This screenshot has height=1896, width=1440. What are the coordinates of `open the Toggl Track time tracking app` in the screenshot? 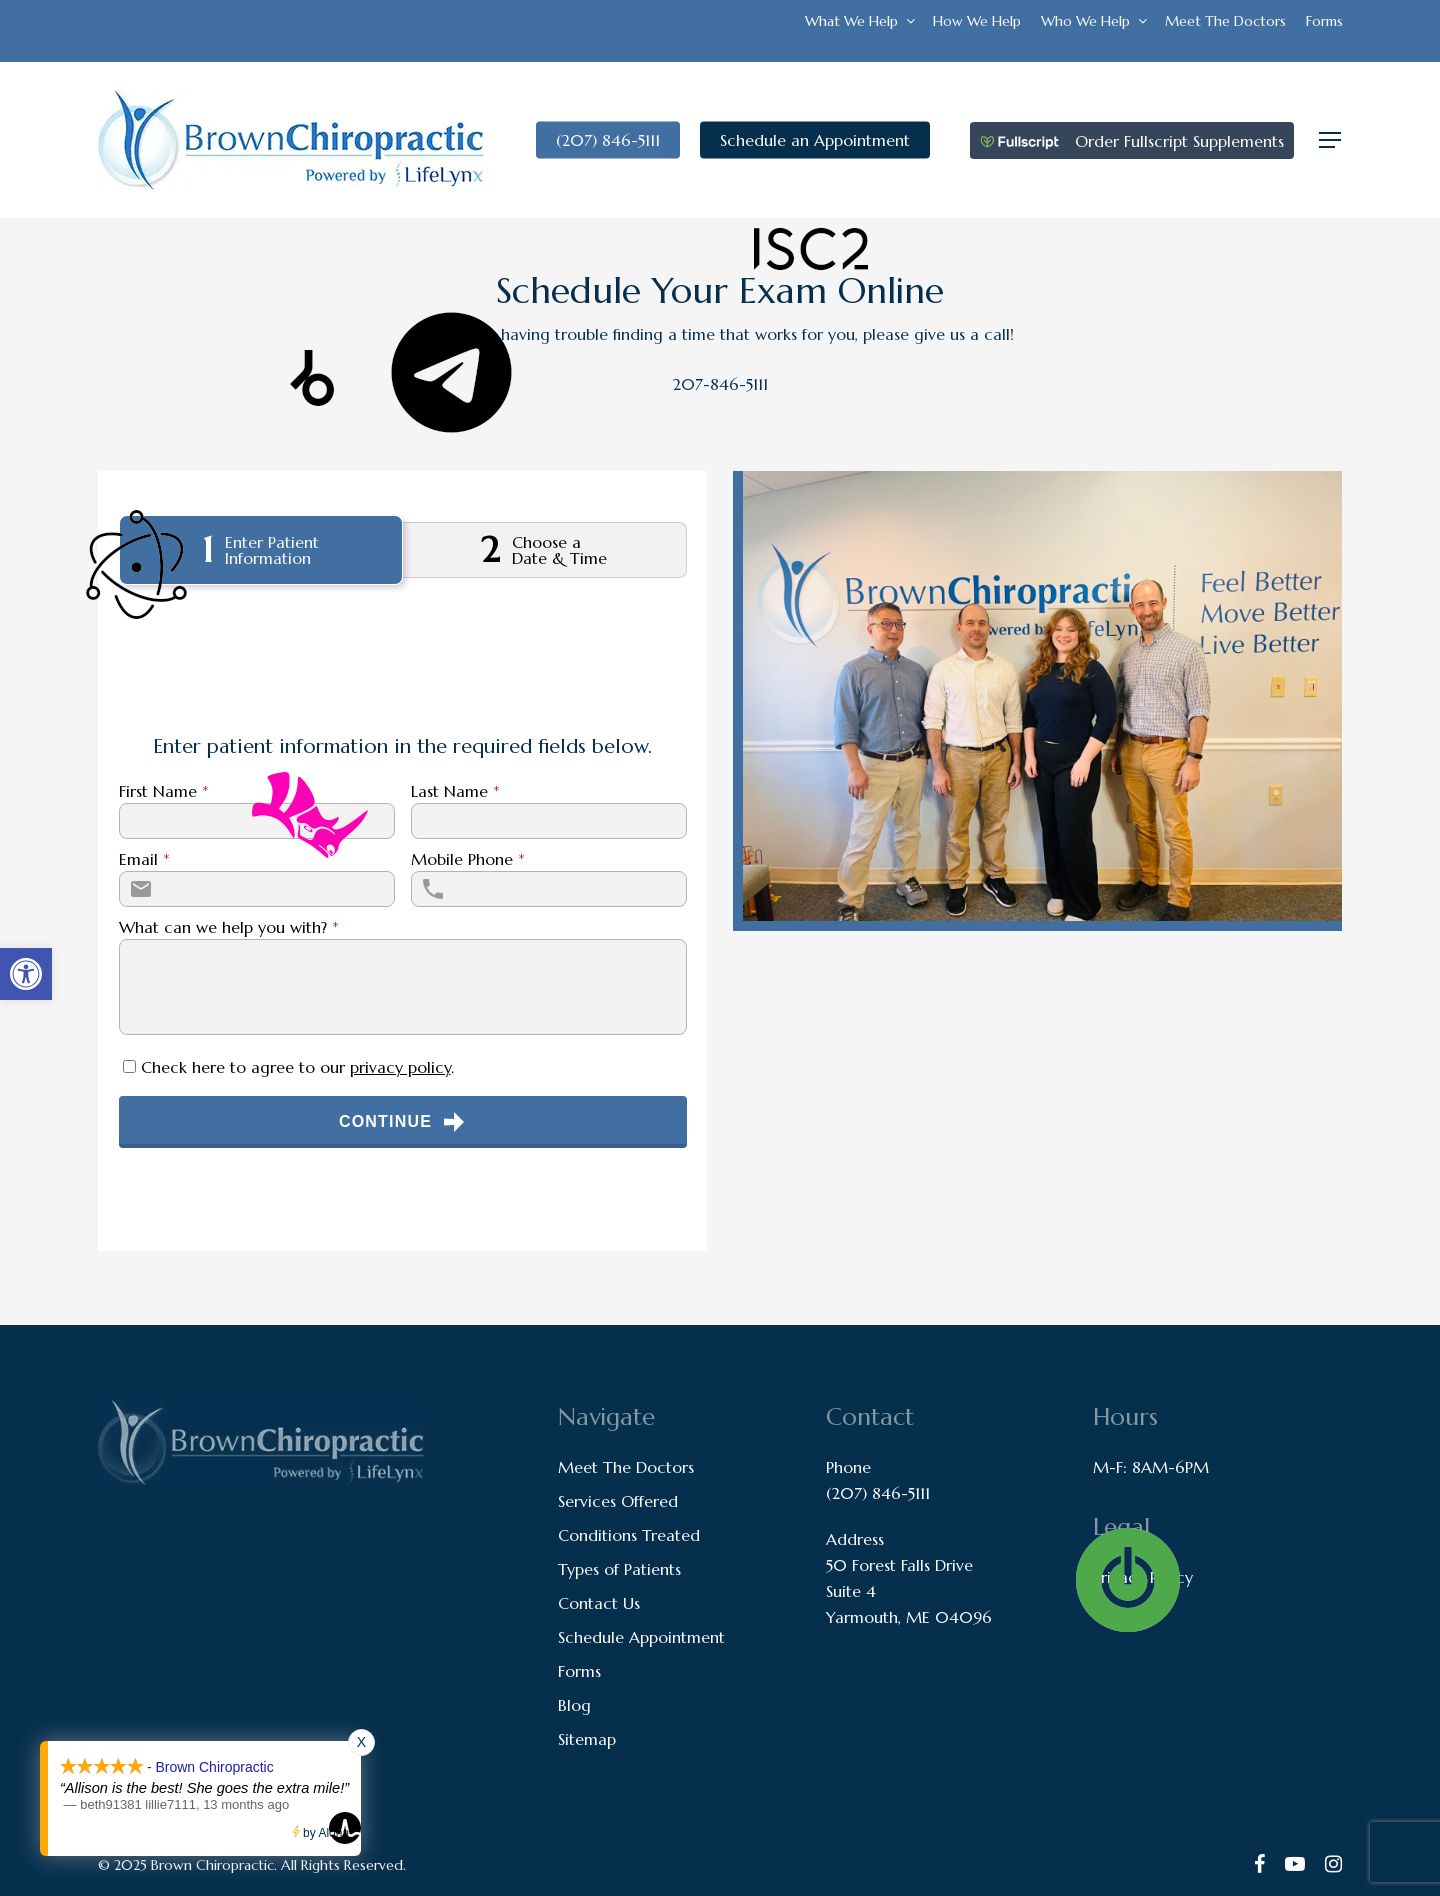 It's located at (1128, 1580).